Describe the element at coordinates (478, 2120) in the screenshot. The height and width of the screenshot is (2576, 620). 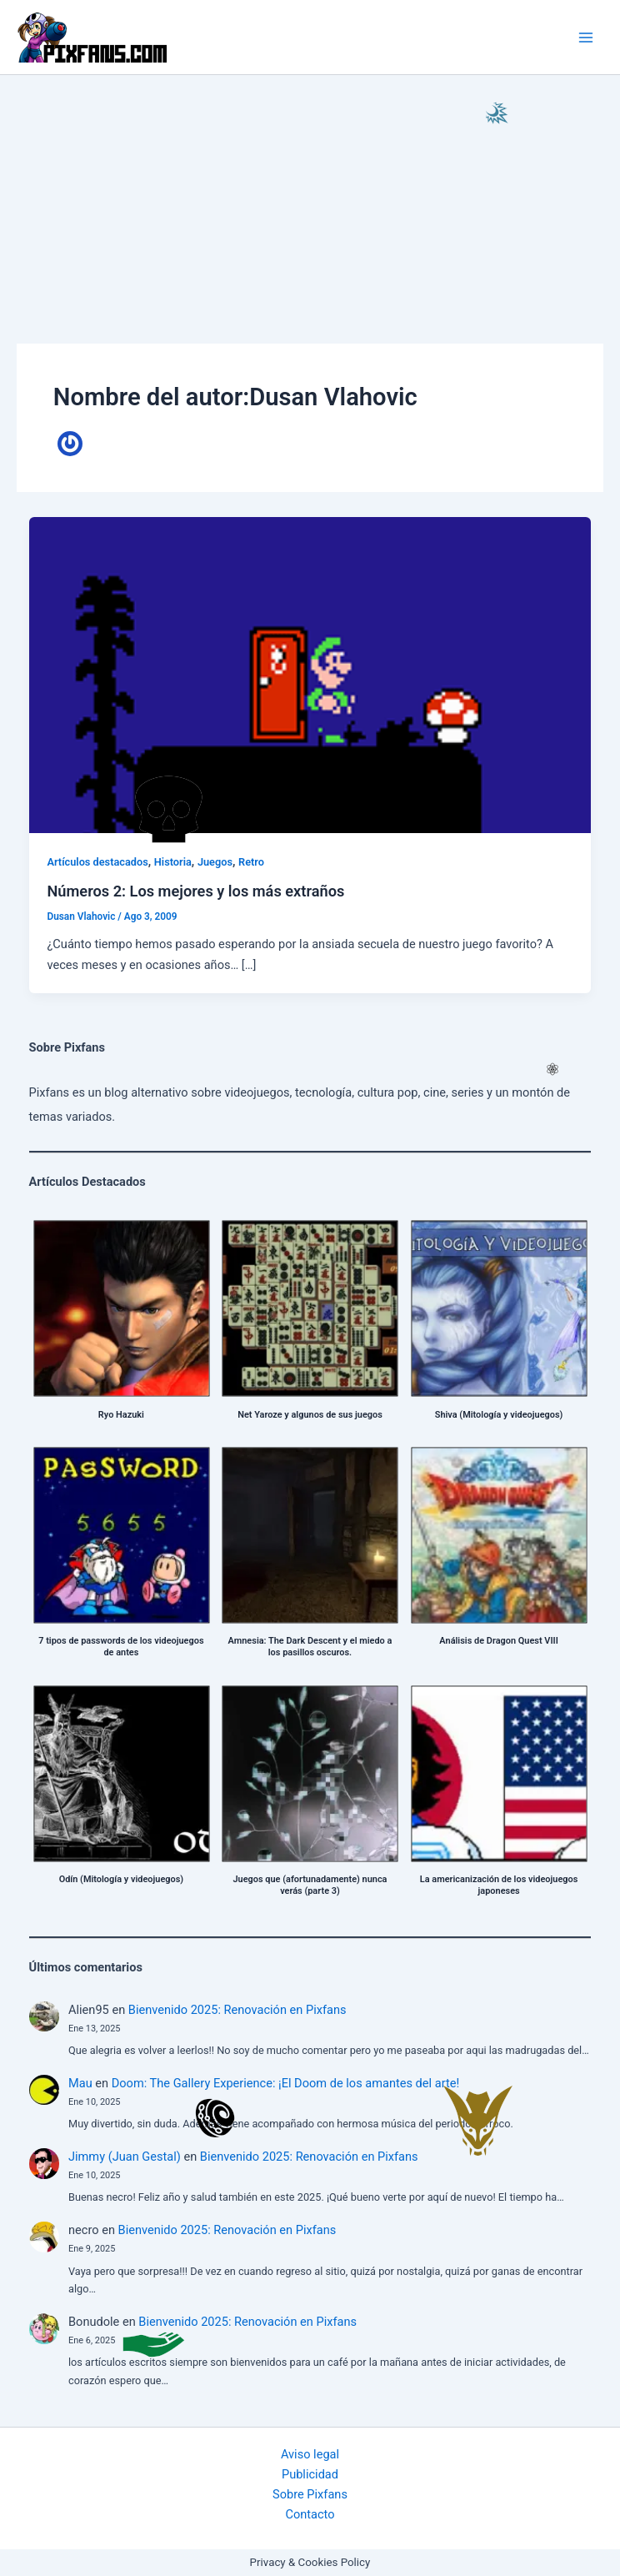
I see `select reptile or dragon character class` at that location.